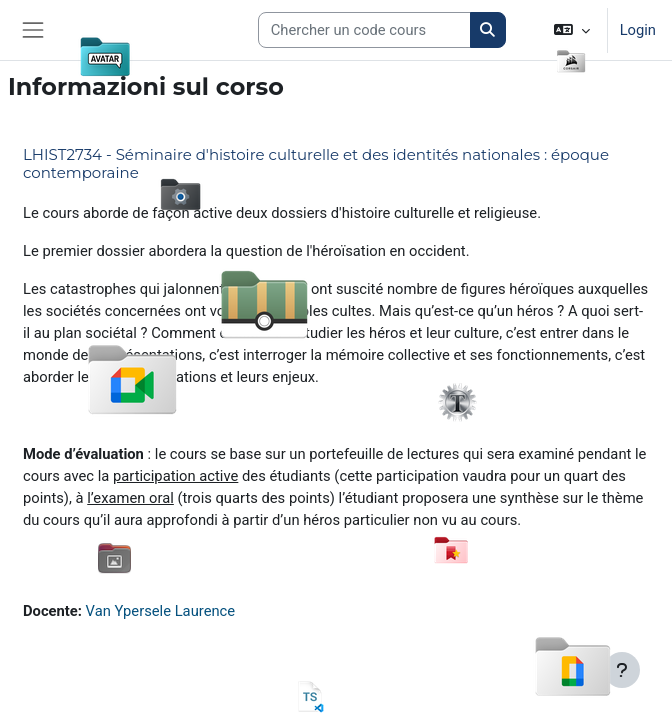 This screenshot has width=672, height=720. What do you see at coordinates (457, 402) in the screenshot?
I see `access text behavior settings in iMovie` at bounding box center [457, 402].